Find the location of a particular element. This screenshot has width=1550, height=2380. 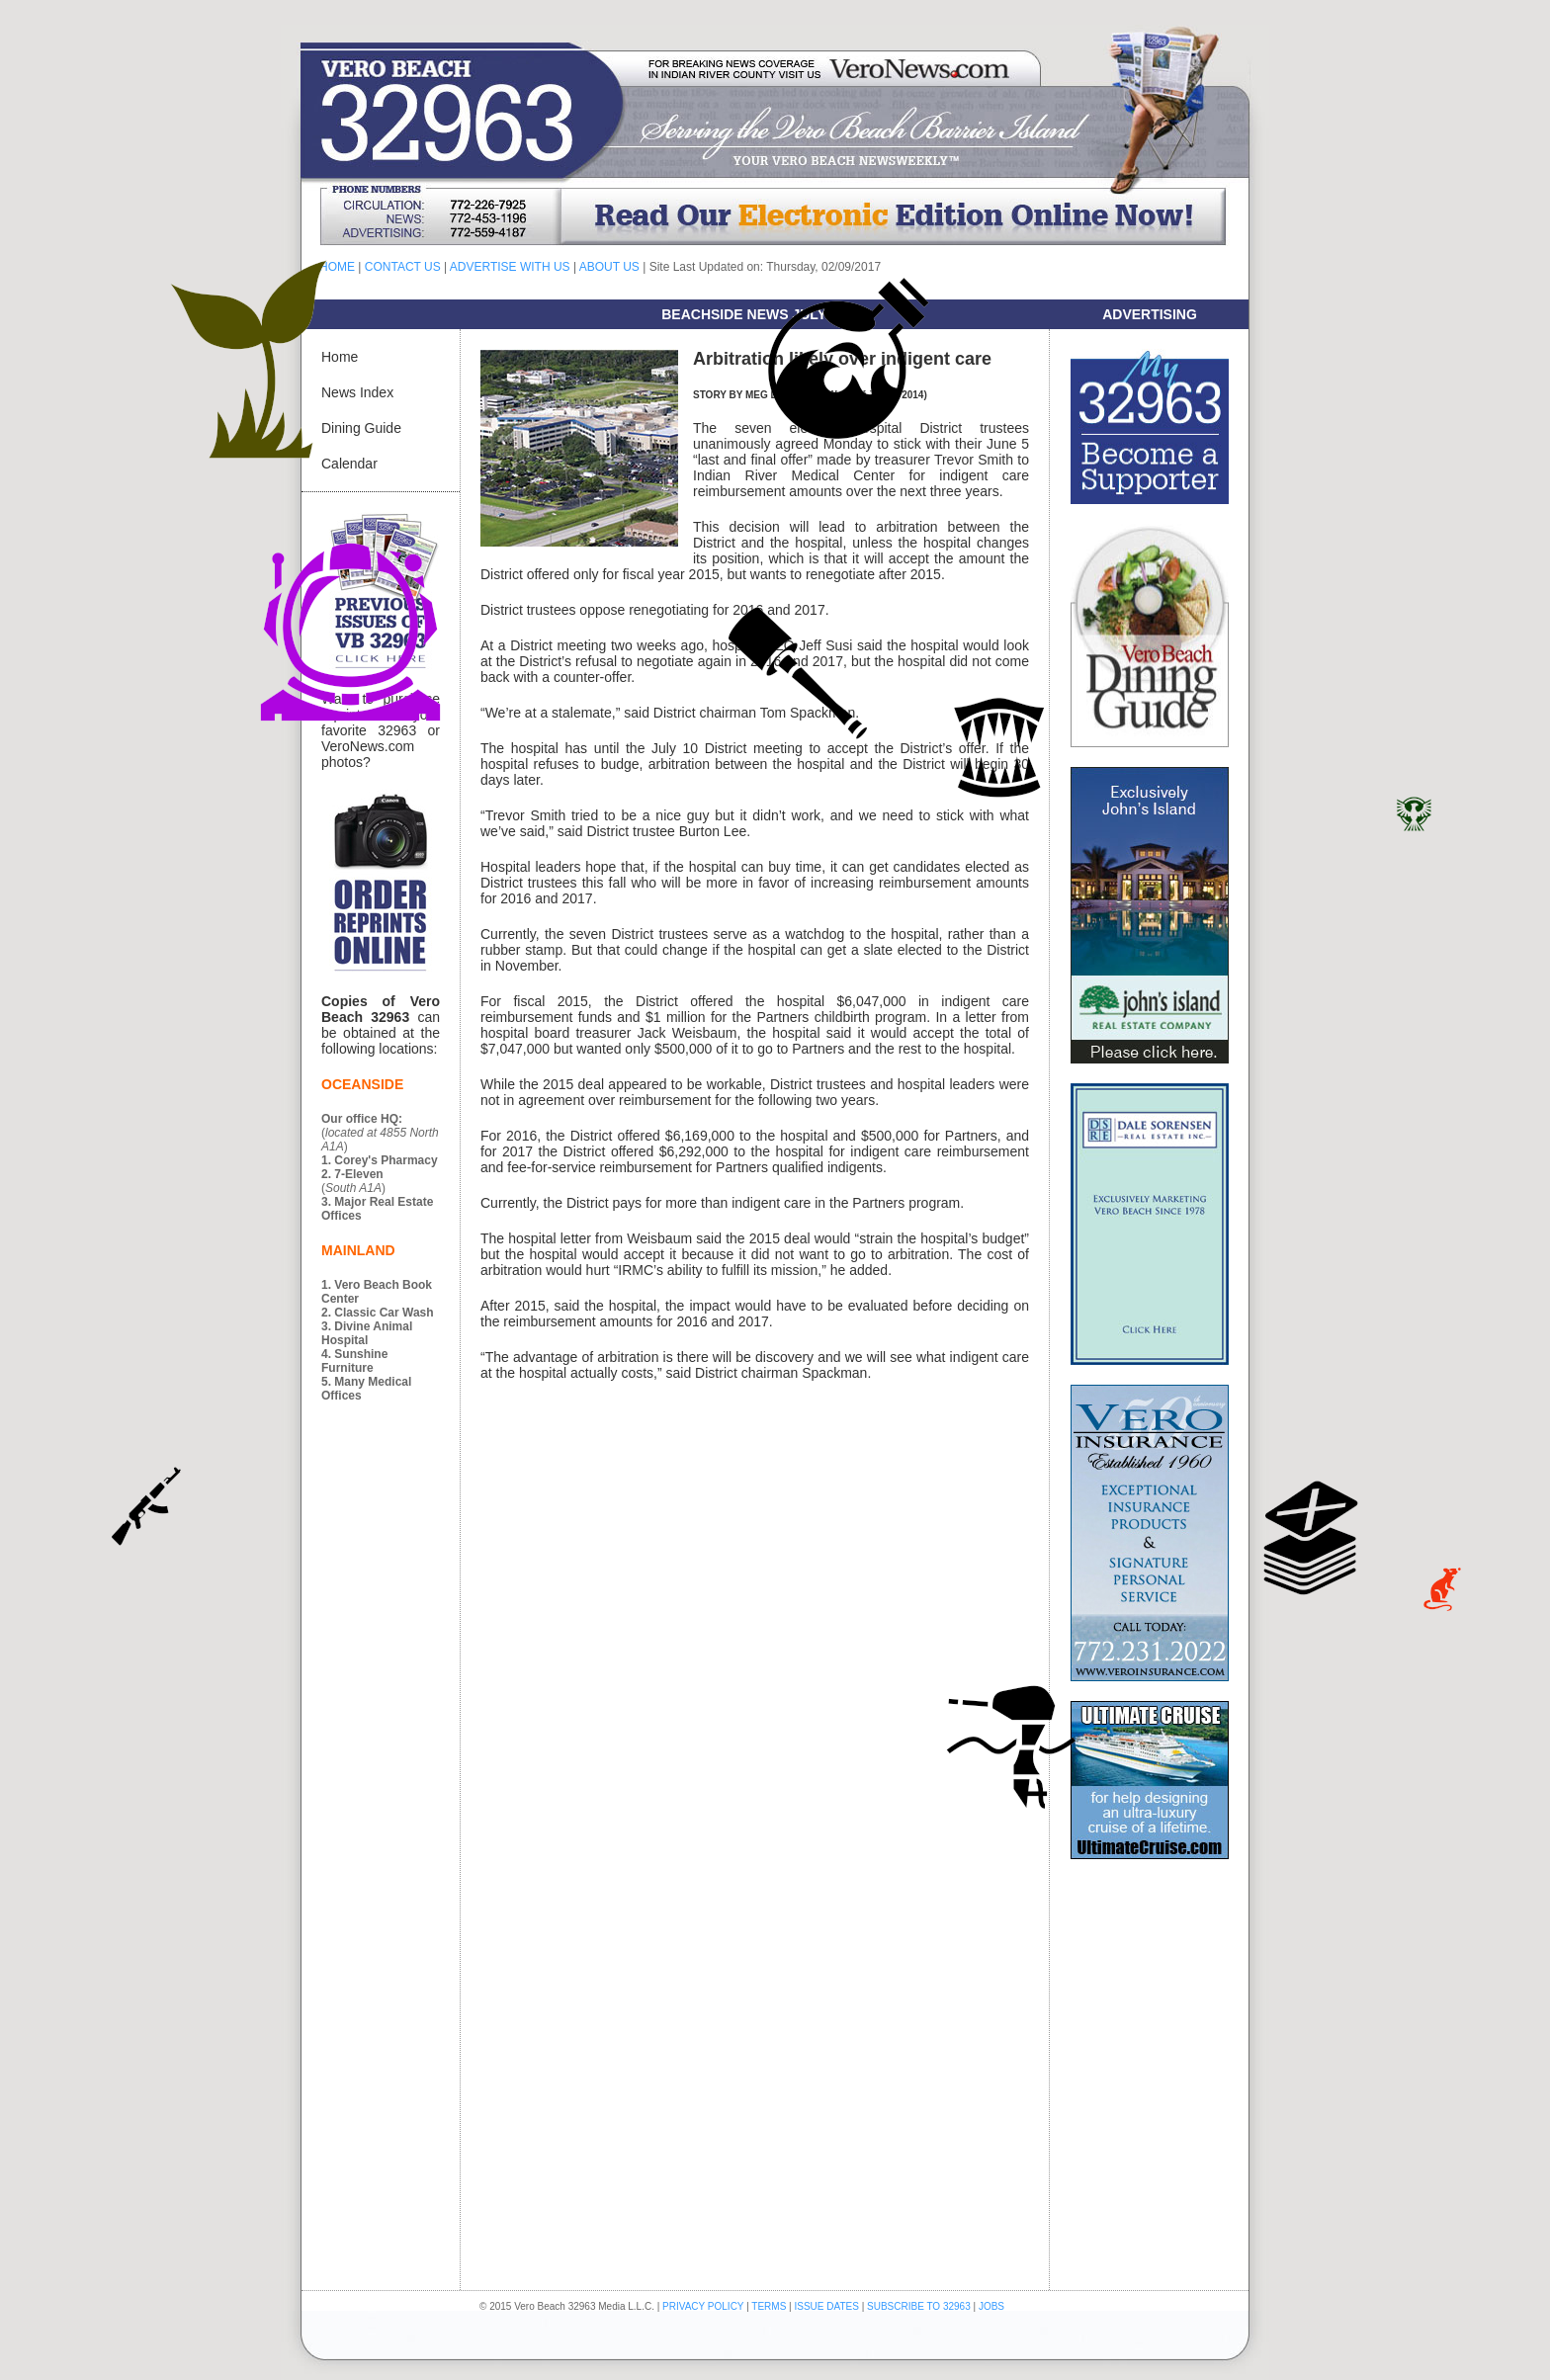

weapon or firearm item in game inventory is located at coordinates (146, 1506).